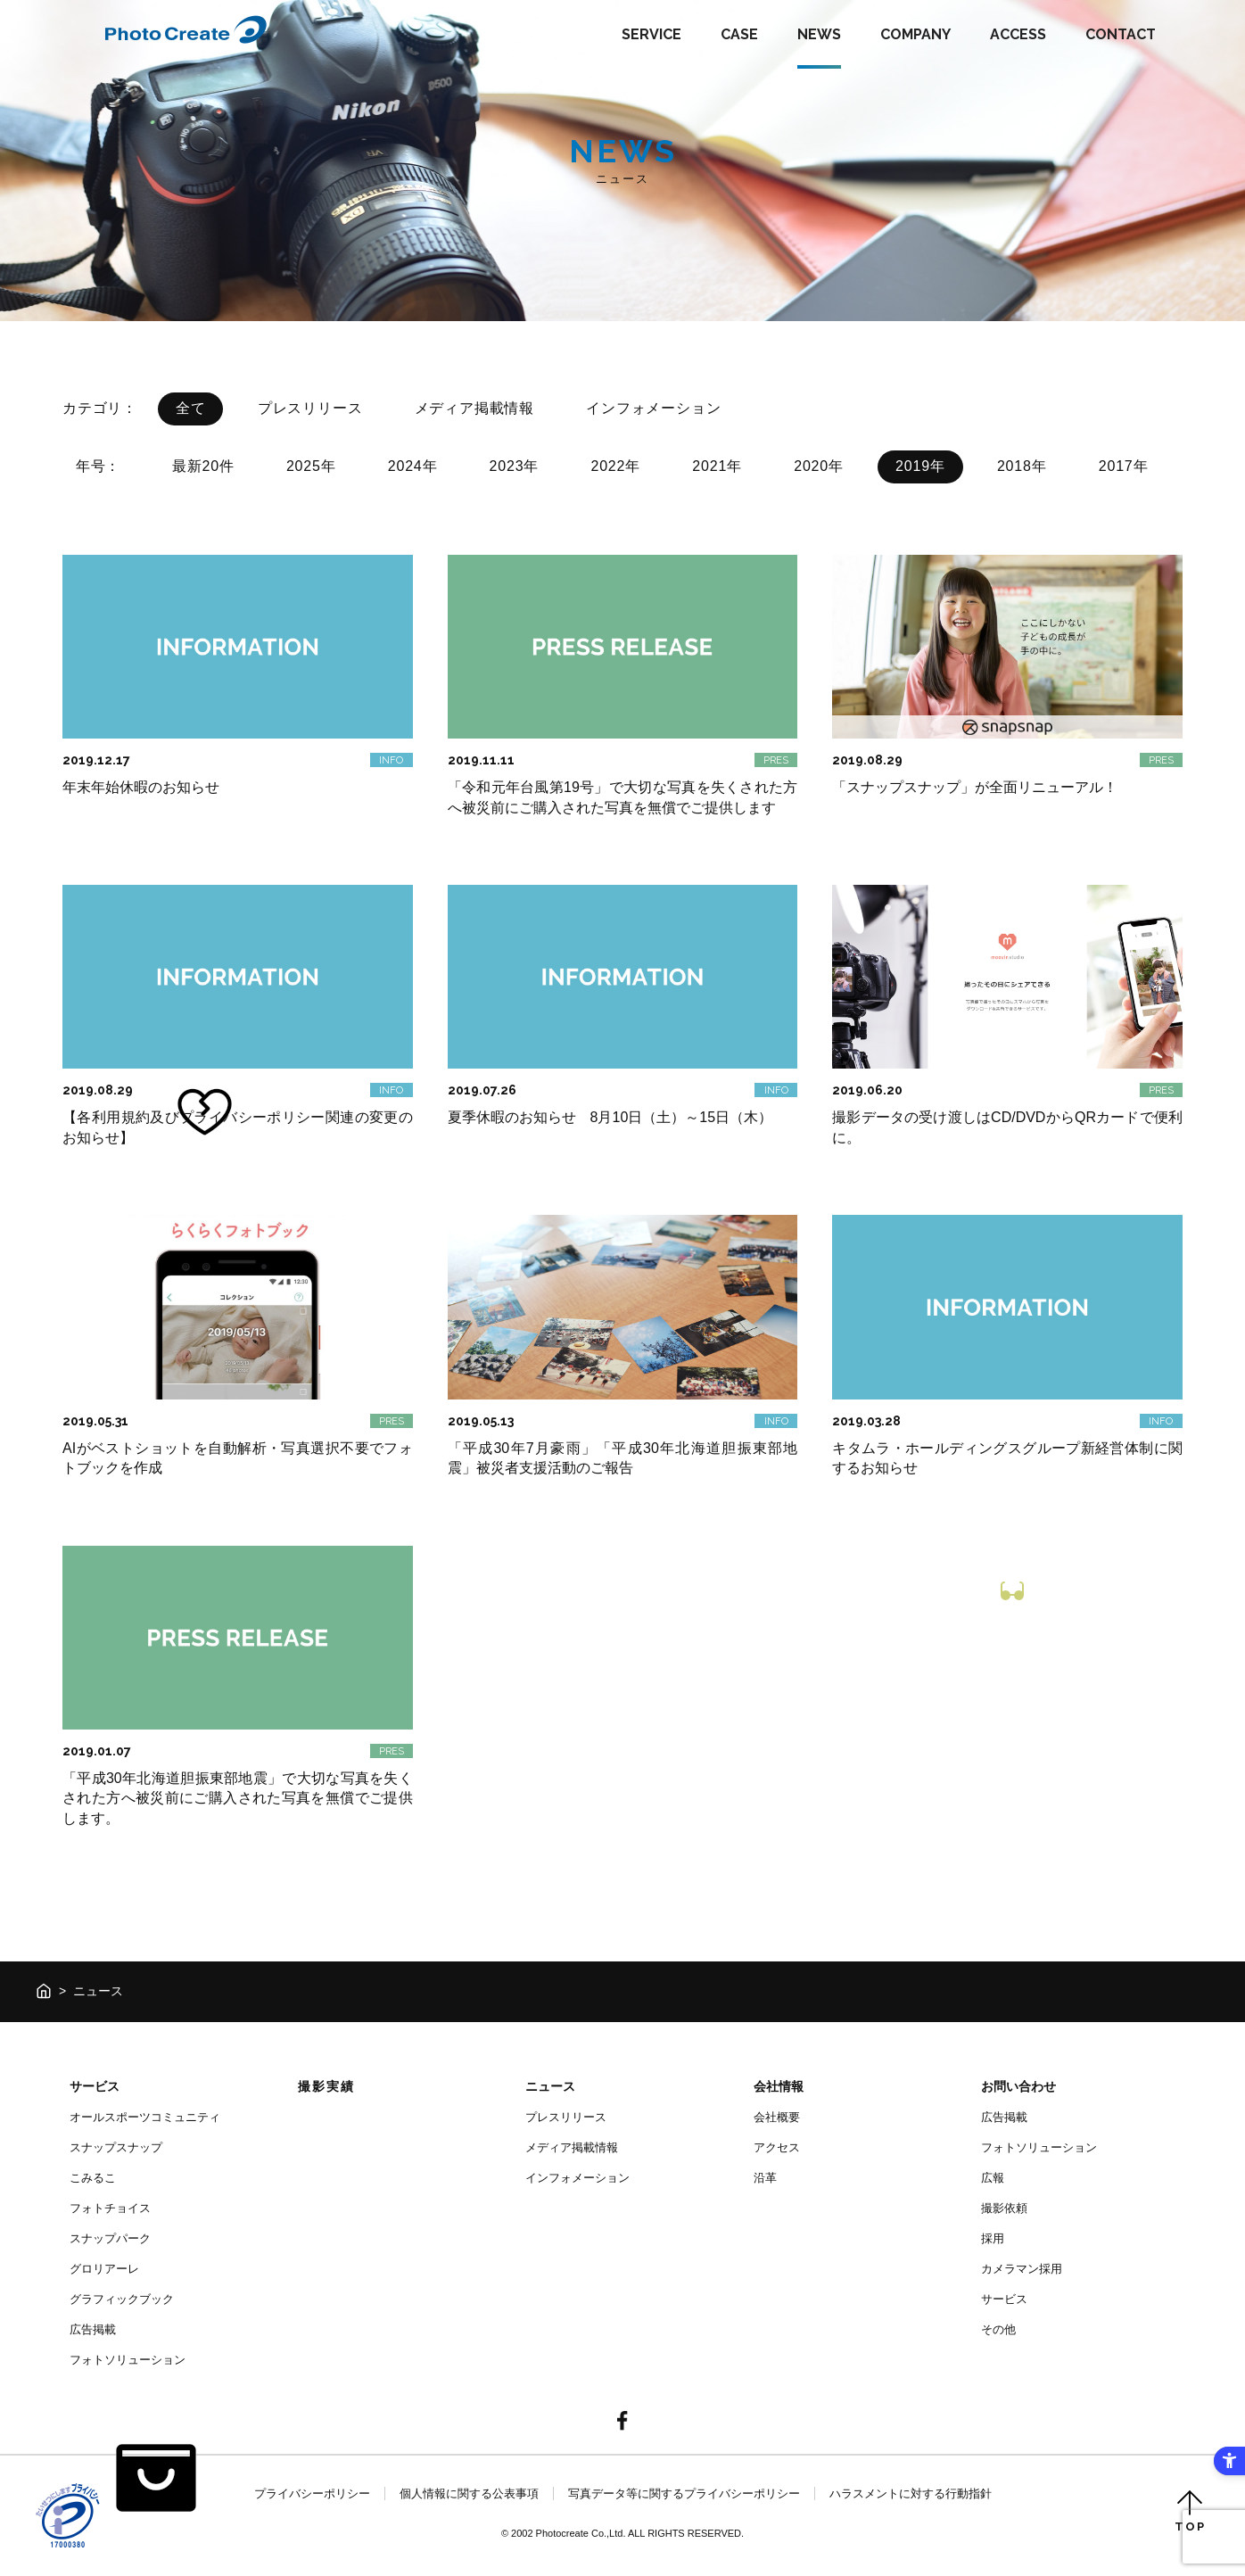 This screenshot has width=1245, height=2576. What do you see at coordinates (156, 2478) in the screenshot?
I see `view your shopping cart` at bounding box center [156, 2478].